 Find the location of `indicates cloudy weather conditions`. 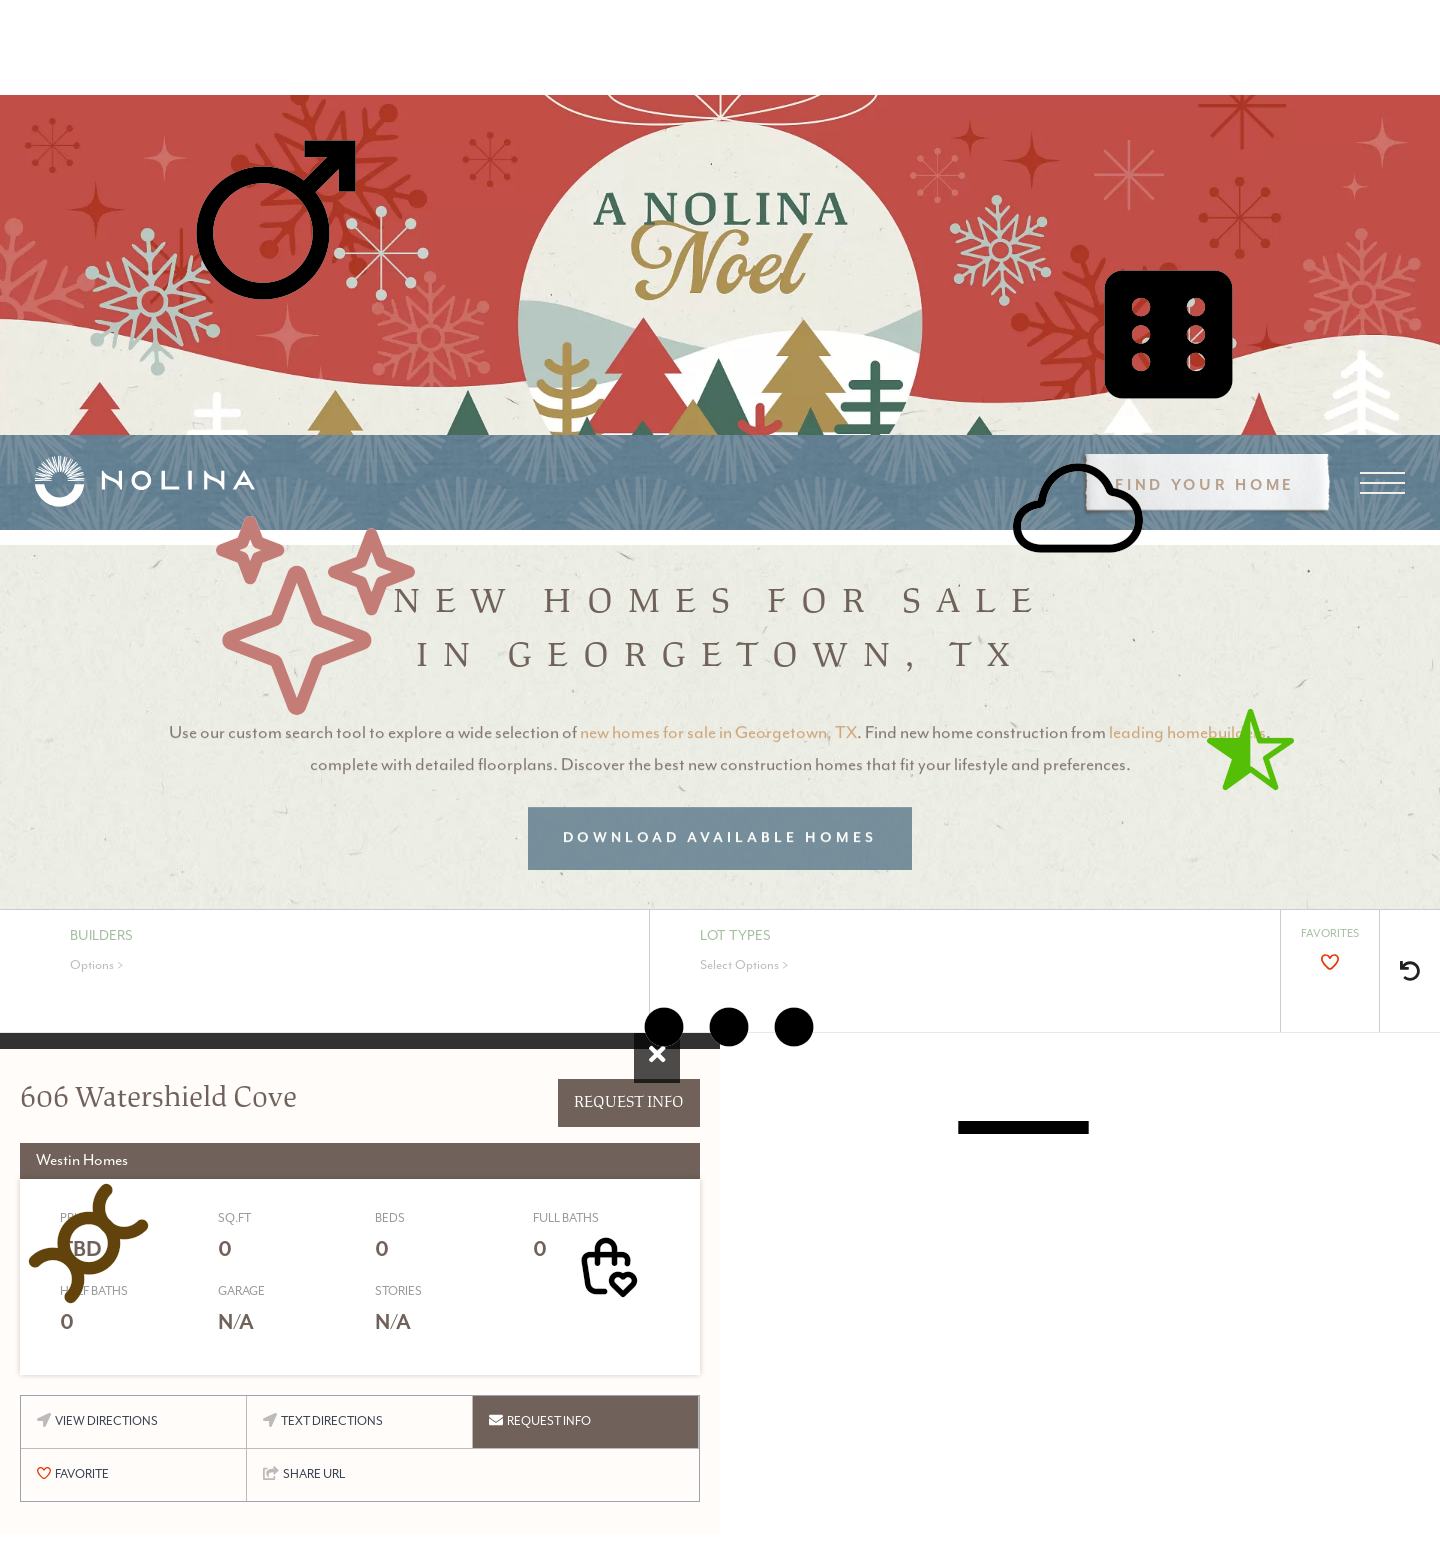

indicates cloudy weather conditions is located at coordinates (1078, 508).